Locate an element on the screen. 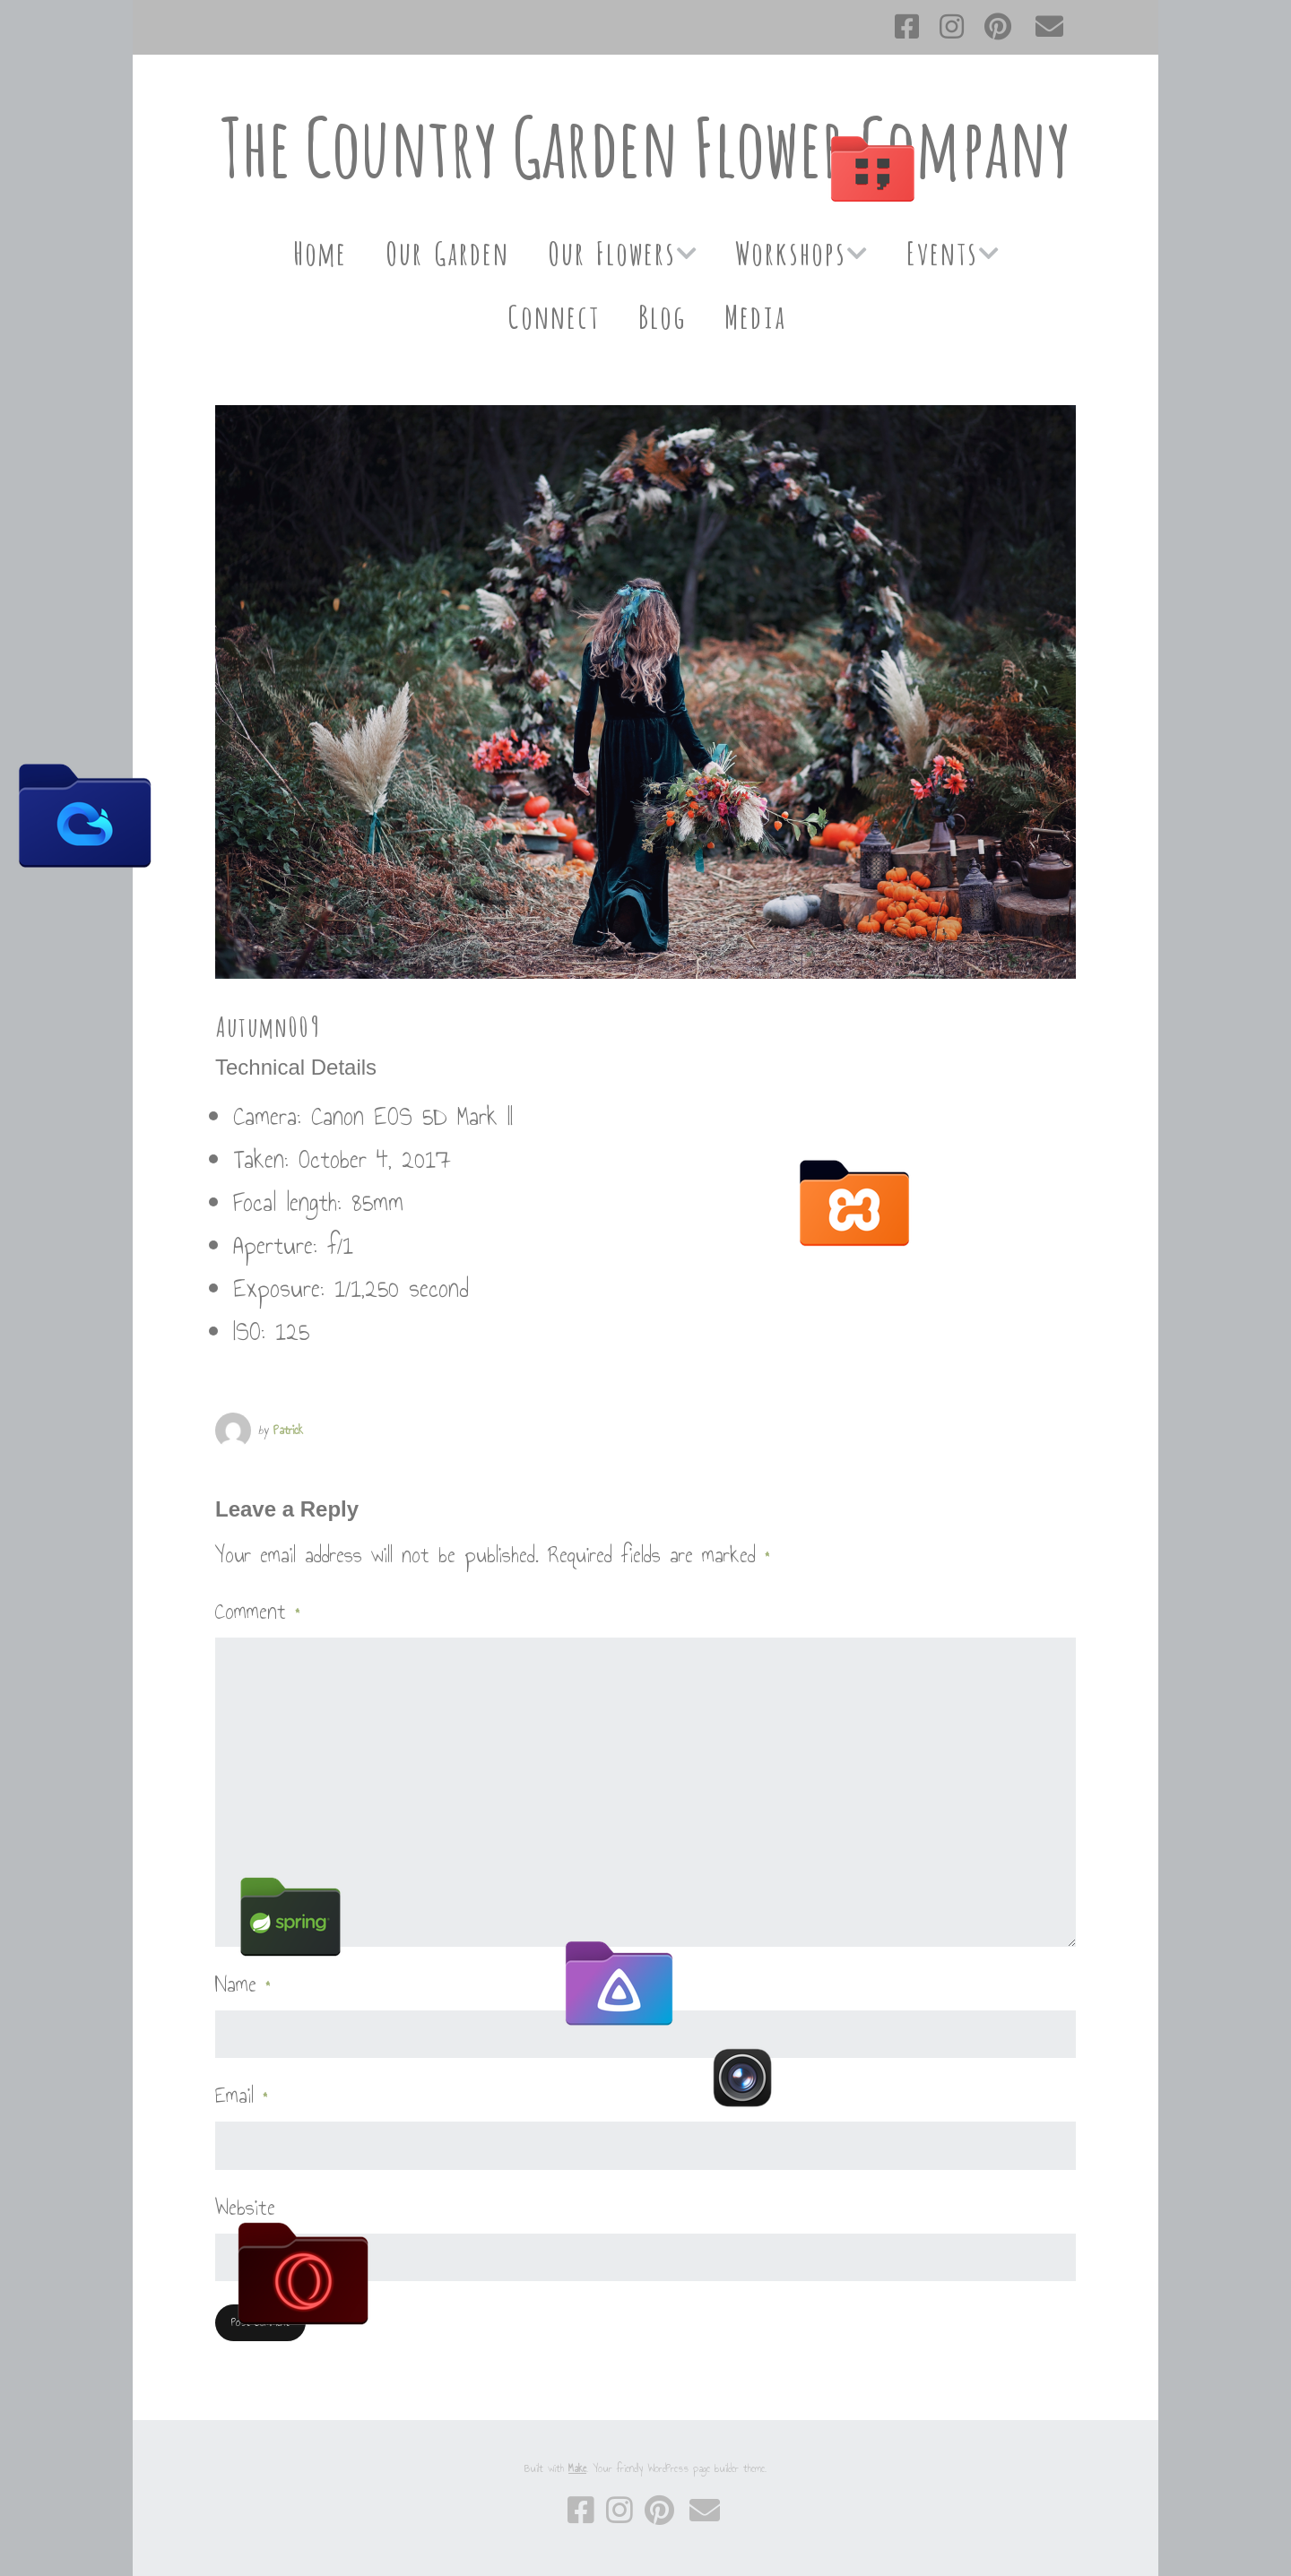  open jellyfin media server folder is located at coordinates (619, 1986).